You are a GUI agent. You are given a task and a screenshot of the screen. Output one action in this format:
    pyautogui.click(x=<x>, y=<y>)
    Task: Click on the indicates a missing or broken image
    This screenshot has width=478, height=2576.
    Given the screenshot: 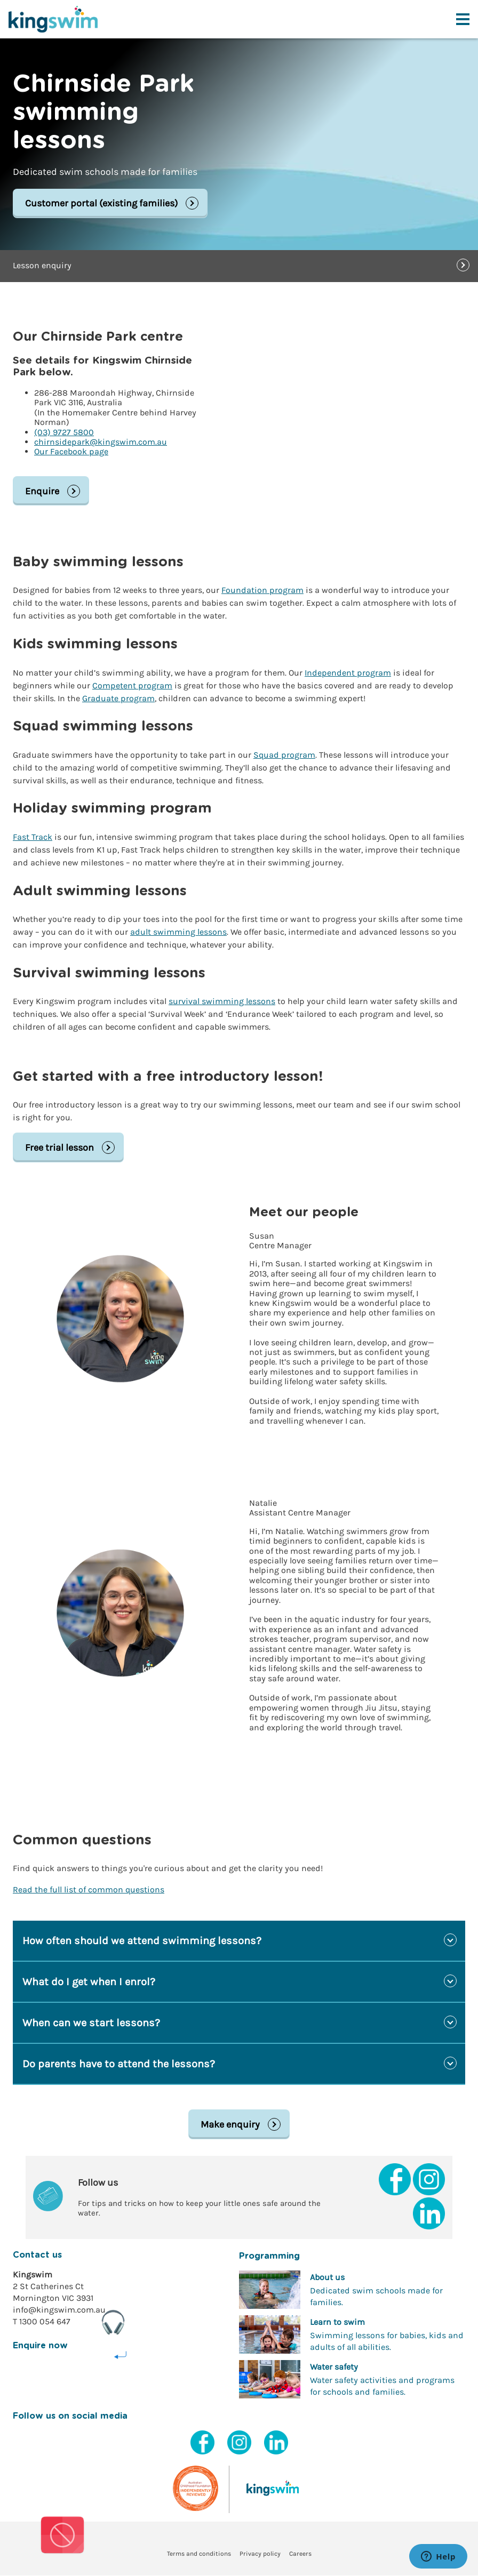 What is the action you would take?
    pyautogui.click(x=62, y=2533)
    